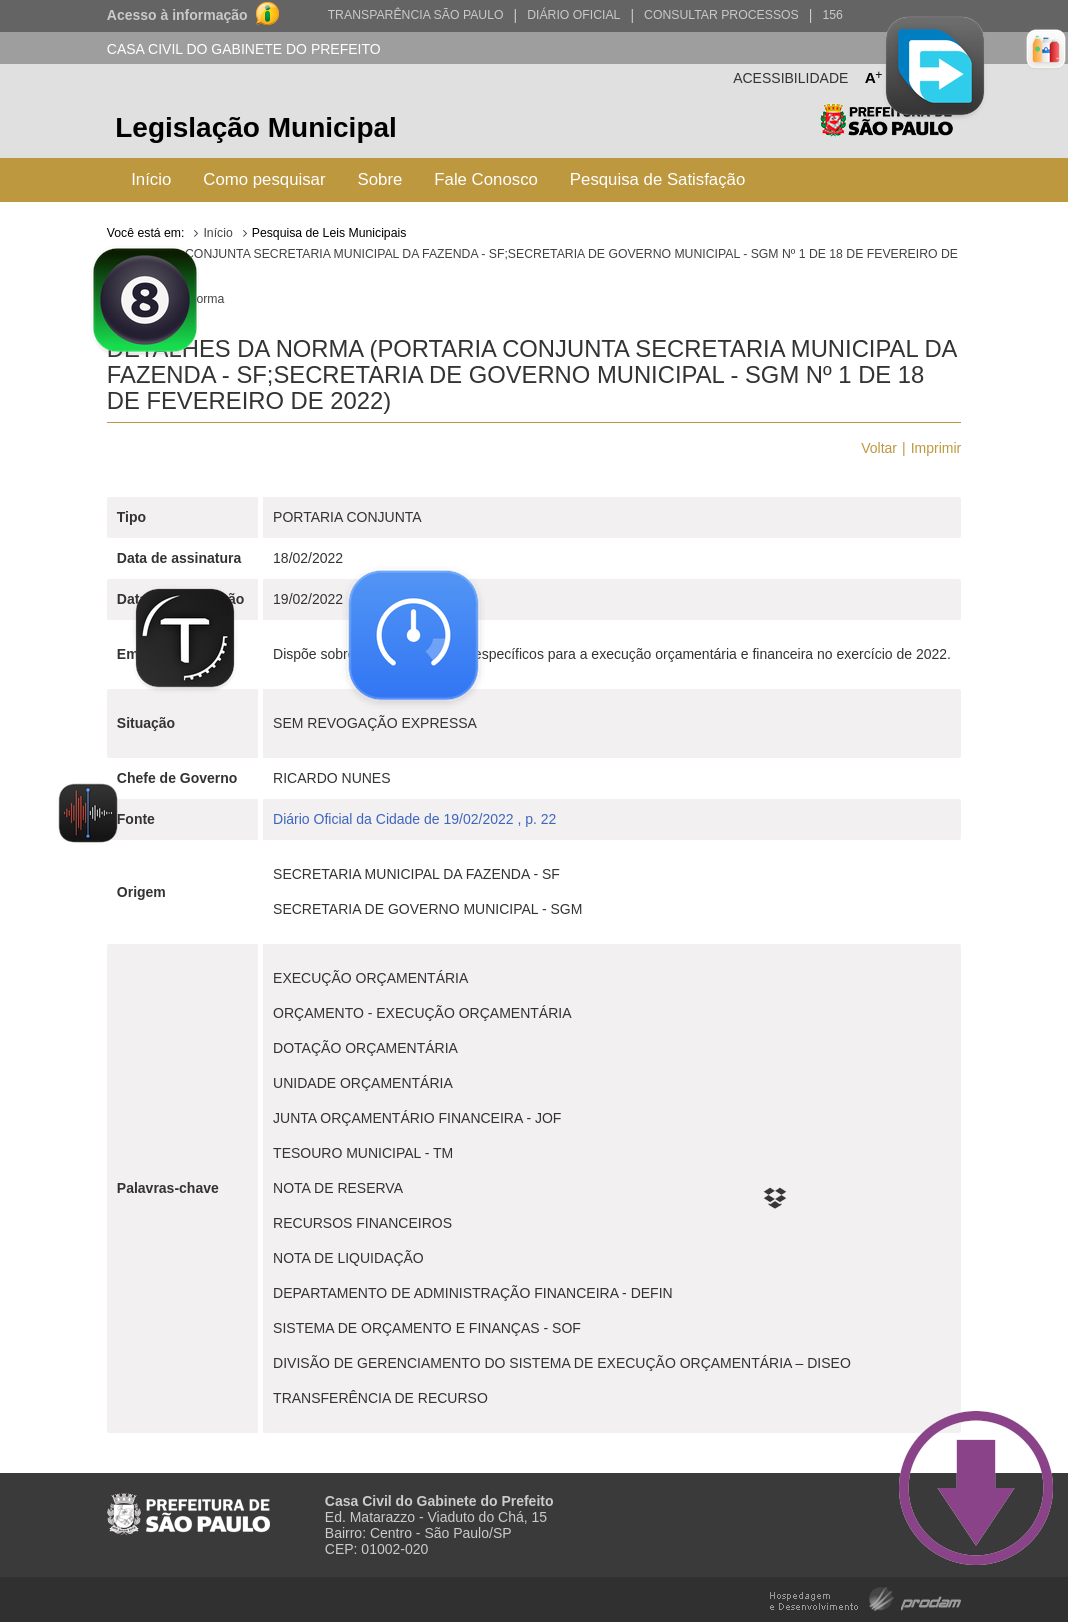 Image resolution: width=1068 pixels, height=1622 pixels. What do you see at coordinates (413, 637) in the screenshot?
I see `open performance or speed settings` at bounding box center [413, 637].